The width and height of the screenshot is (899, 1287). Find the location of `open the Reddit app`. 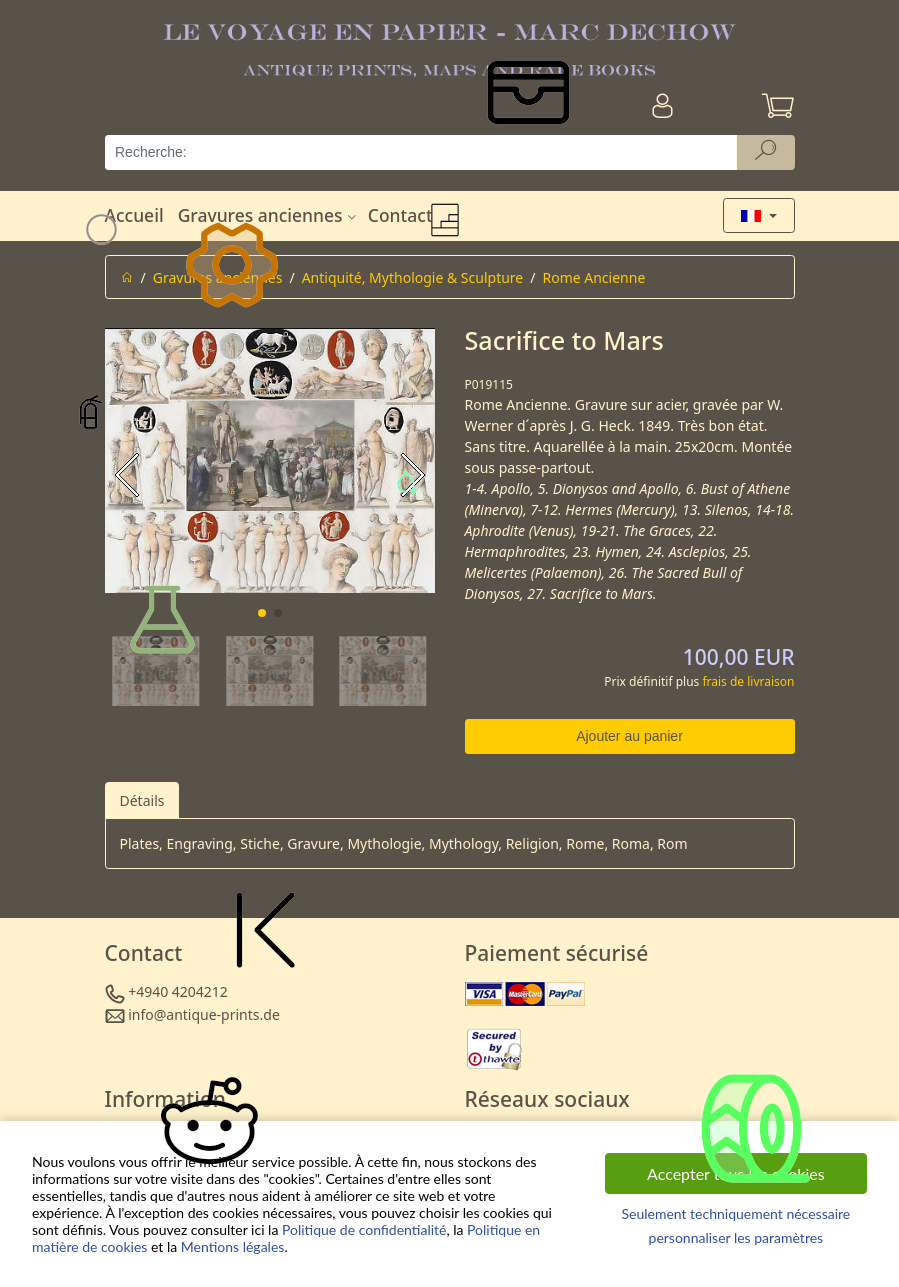

open the Reddit app is located at coordinates (209, 1125).